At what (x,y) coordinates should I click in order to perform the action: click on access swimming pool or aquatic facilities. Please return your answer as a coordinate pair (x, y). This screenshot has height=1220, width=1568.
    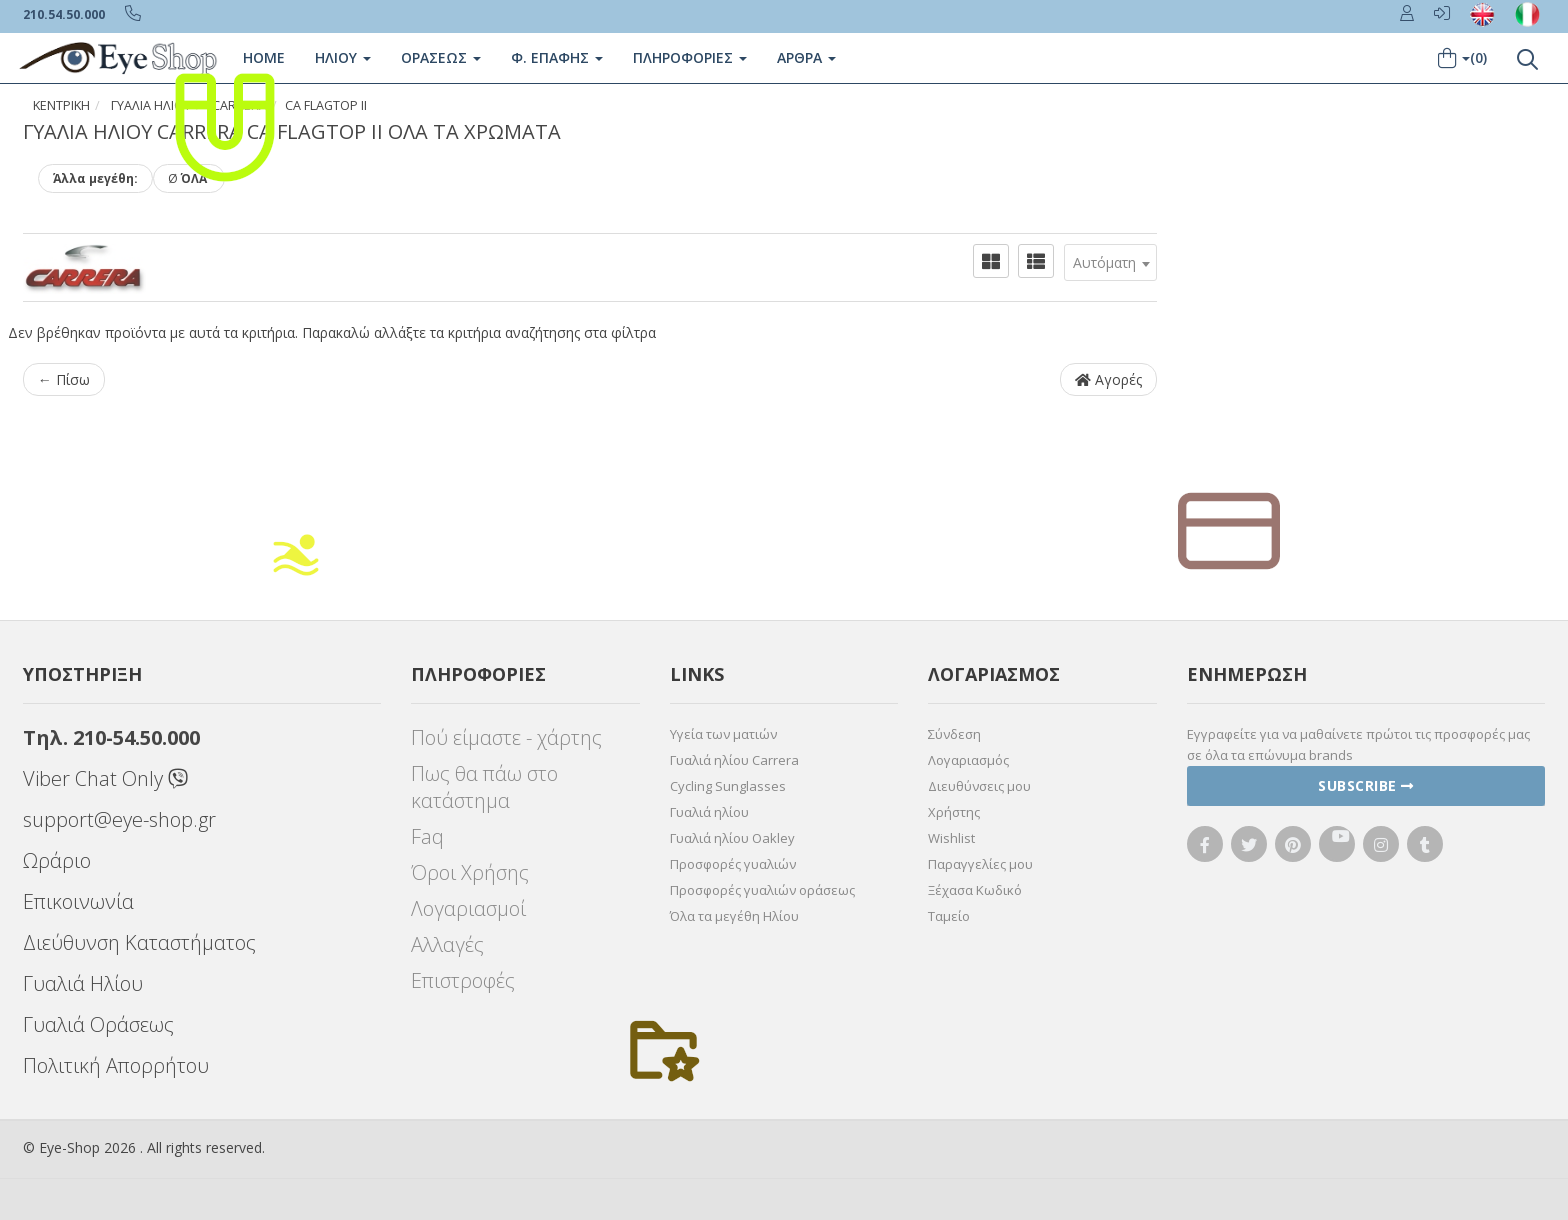
    Looking at the image, I should click on (296, 555).